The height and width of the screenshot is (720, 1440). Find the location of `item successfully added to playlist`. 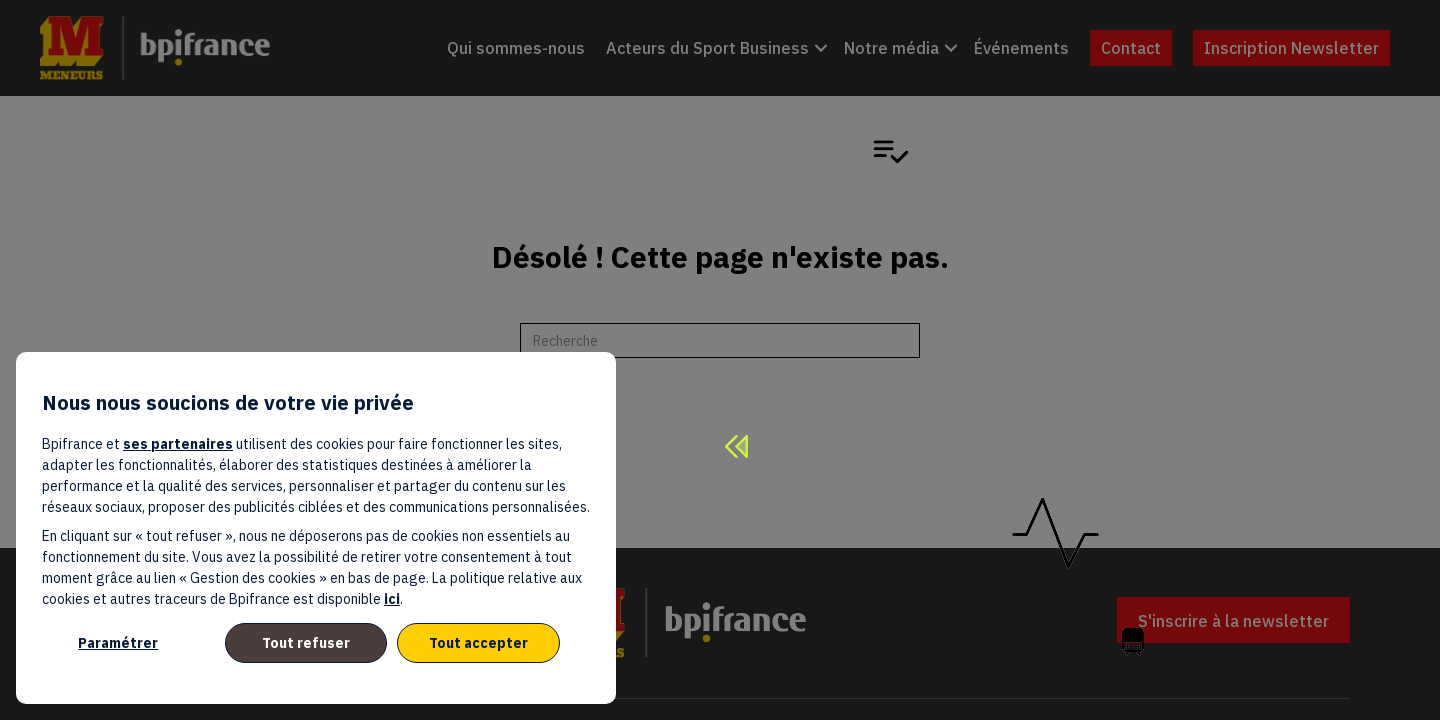

item successfully added to playlist is located at coordinates (890, 150).